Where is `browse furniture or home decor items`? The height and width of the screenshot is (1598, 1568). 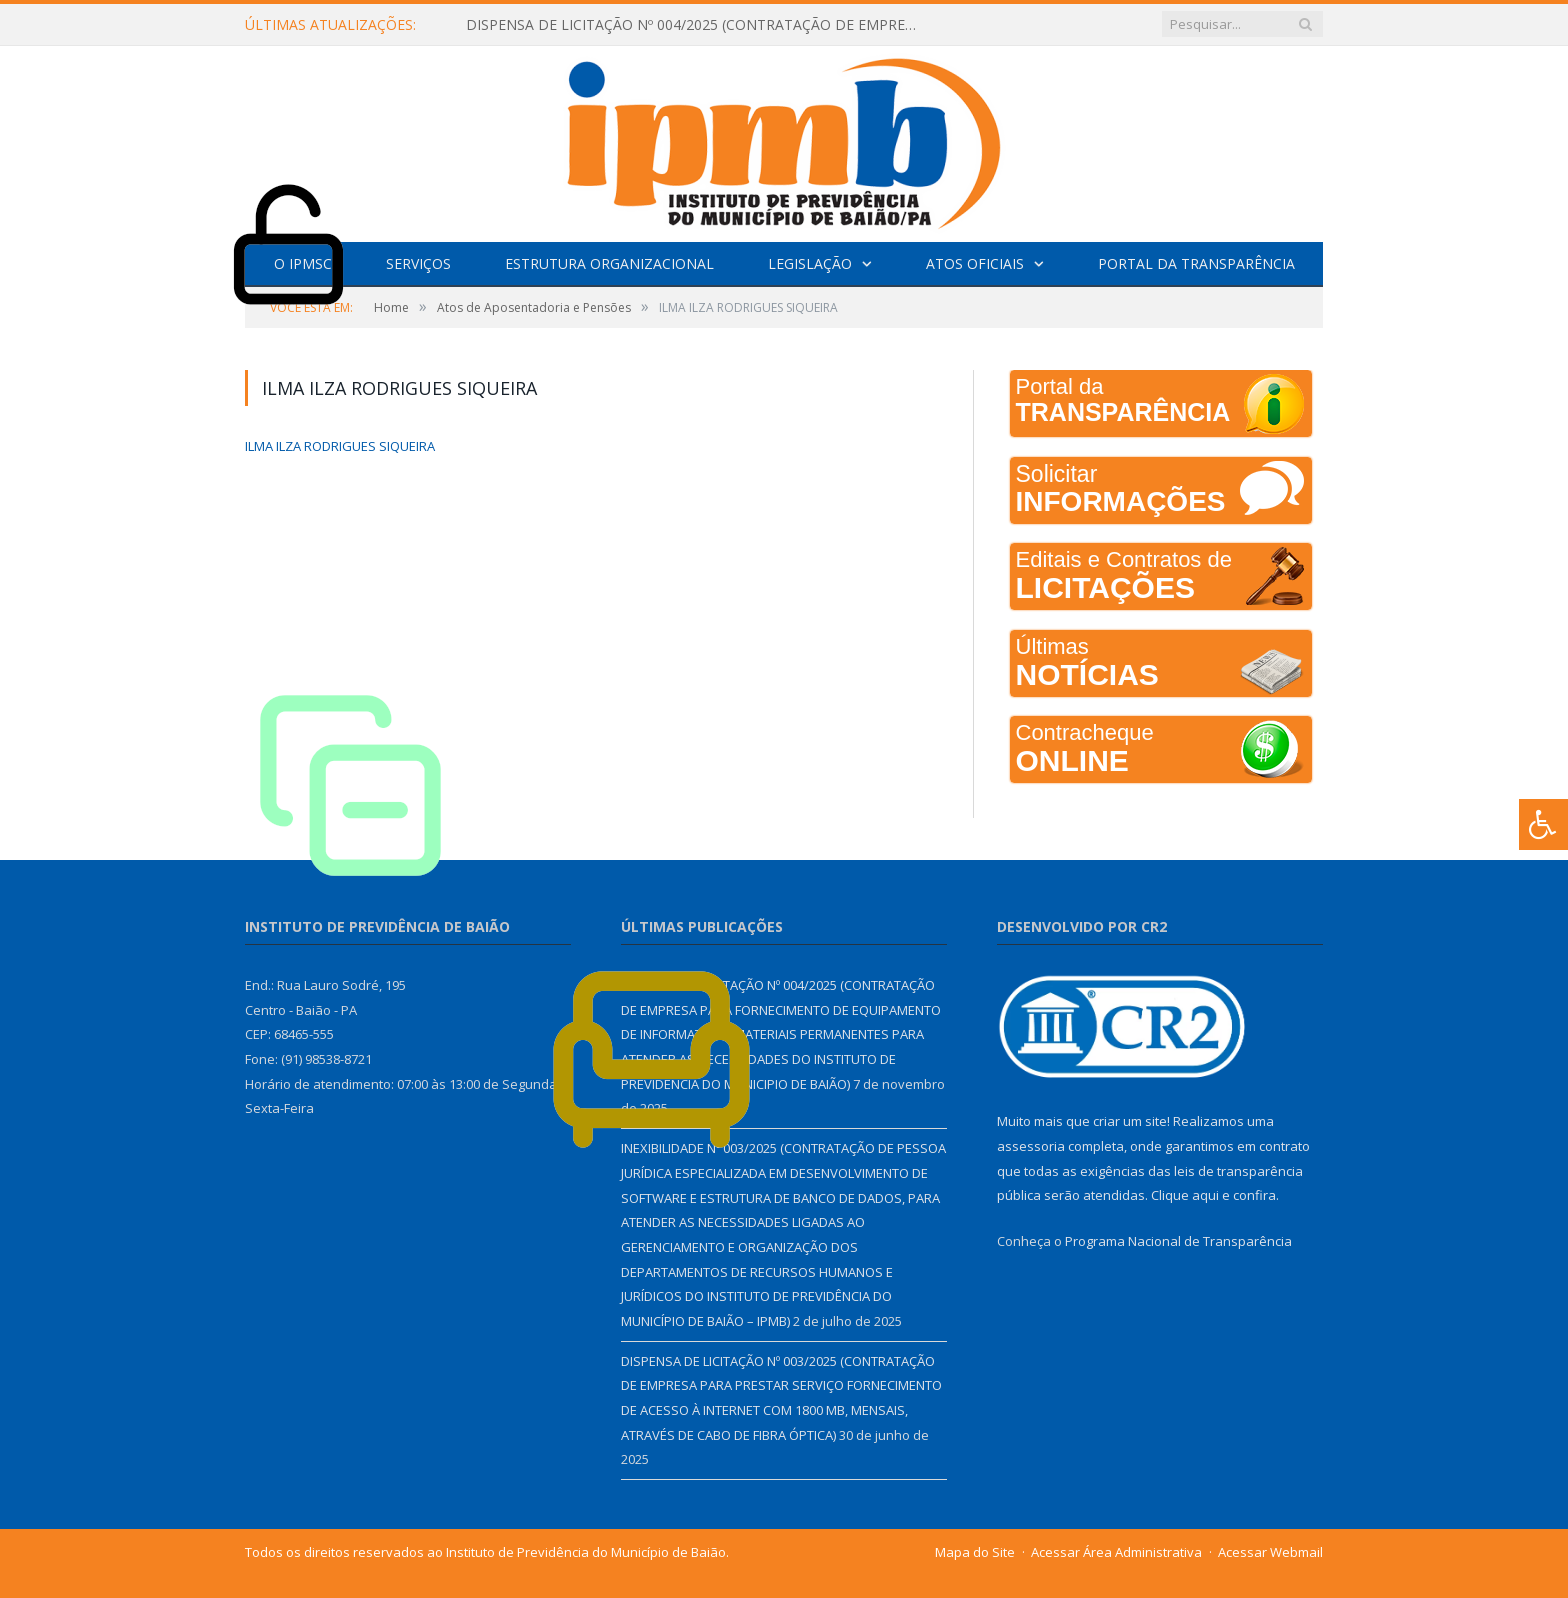
browse furniture or home decor items is located at coordinates (651, 1059).